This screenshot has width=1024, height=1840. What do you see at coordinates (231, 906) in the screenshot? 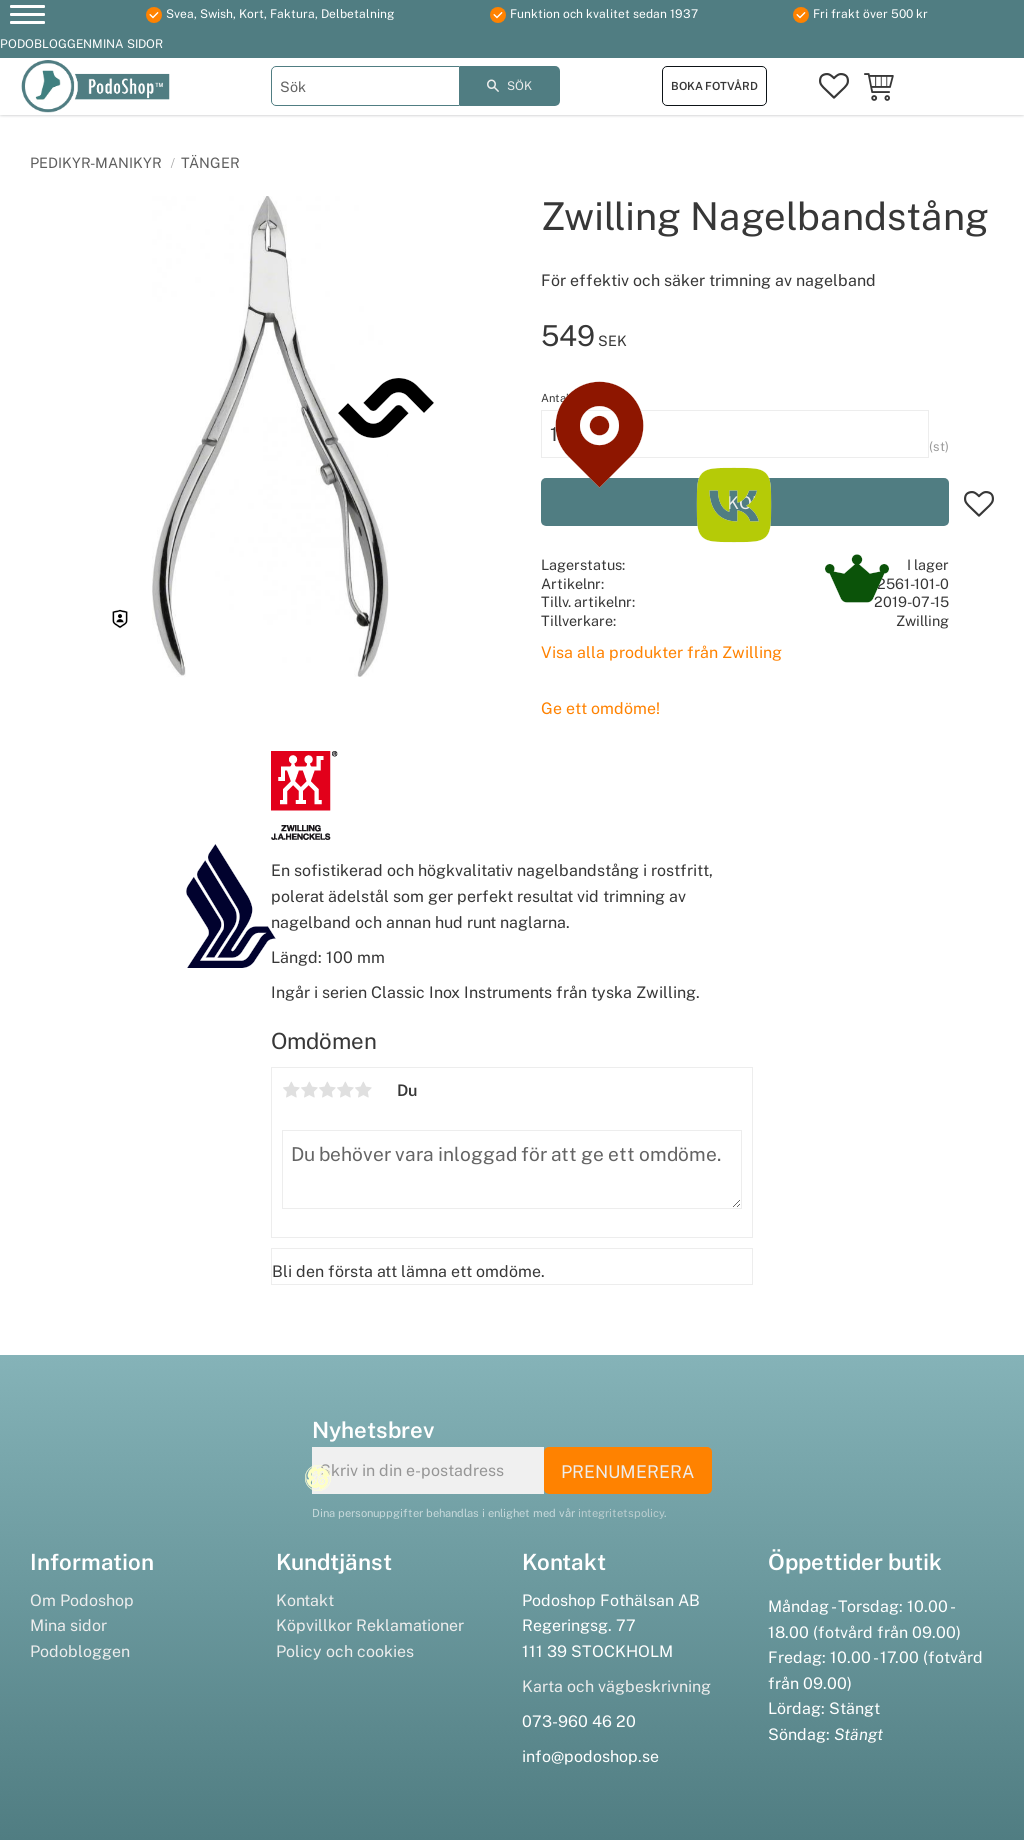
I see `Singapore Airlines app or website` at bounding box center [231, 906].